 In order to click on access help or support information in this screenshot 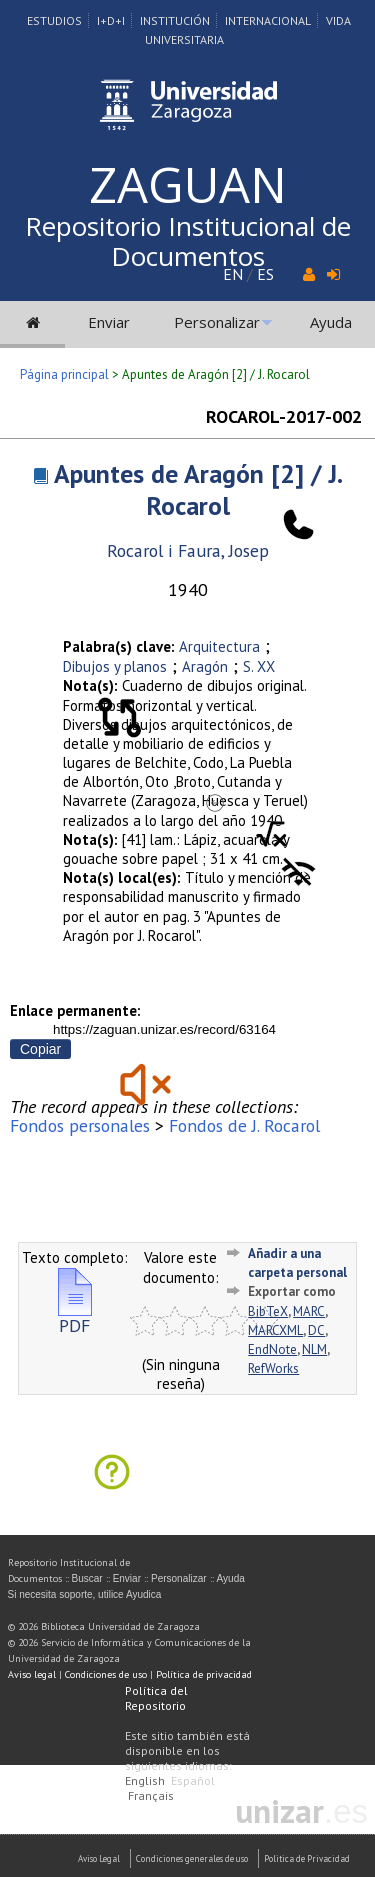, I will do `click(112, 1472)`.